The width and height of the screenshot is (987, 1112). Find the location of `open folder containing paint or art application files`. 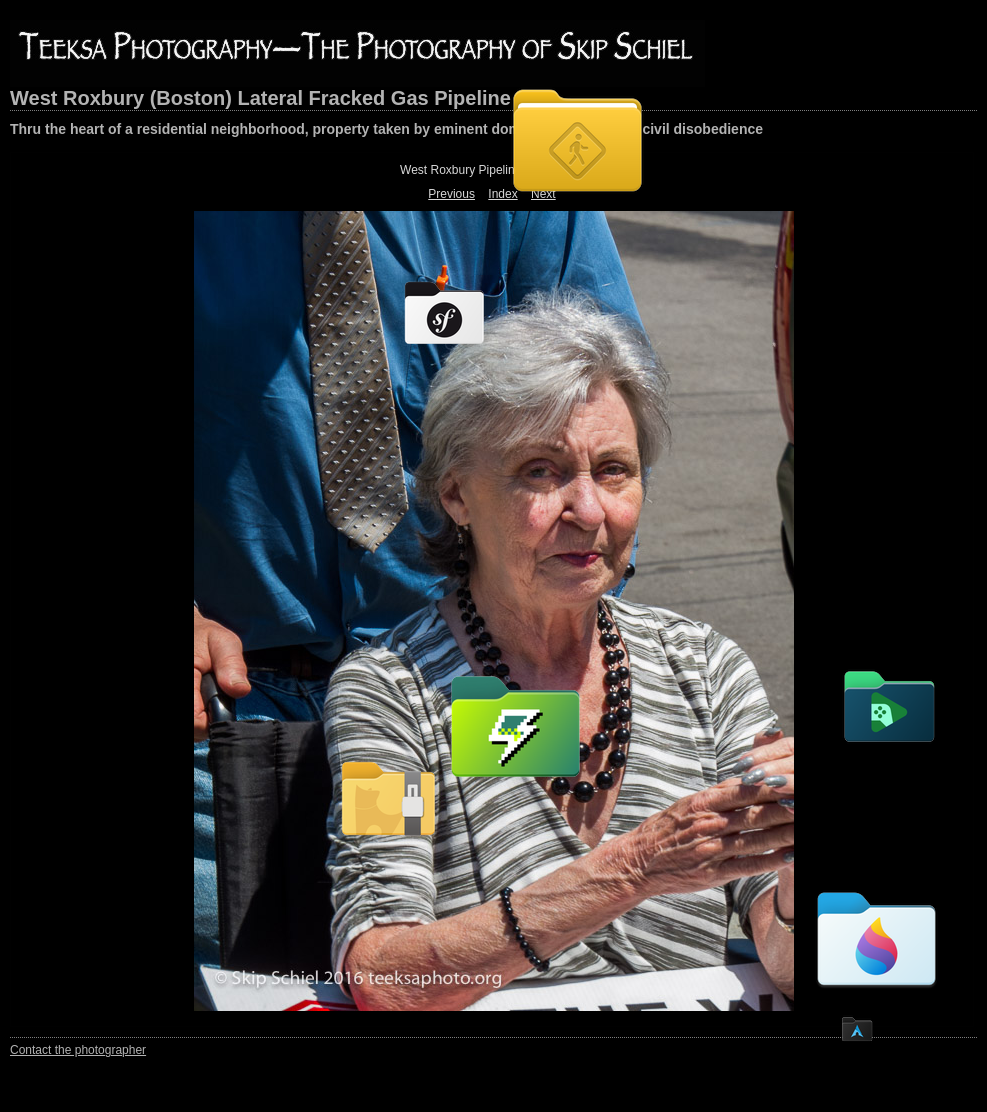

open folder containing paint or art application files is located at coordinates (876, 942).